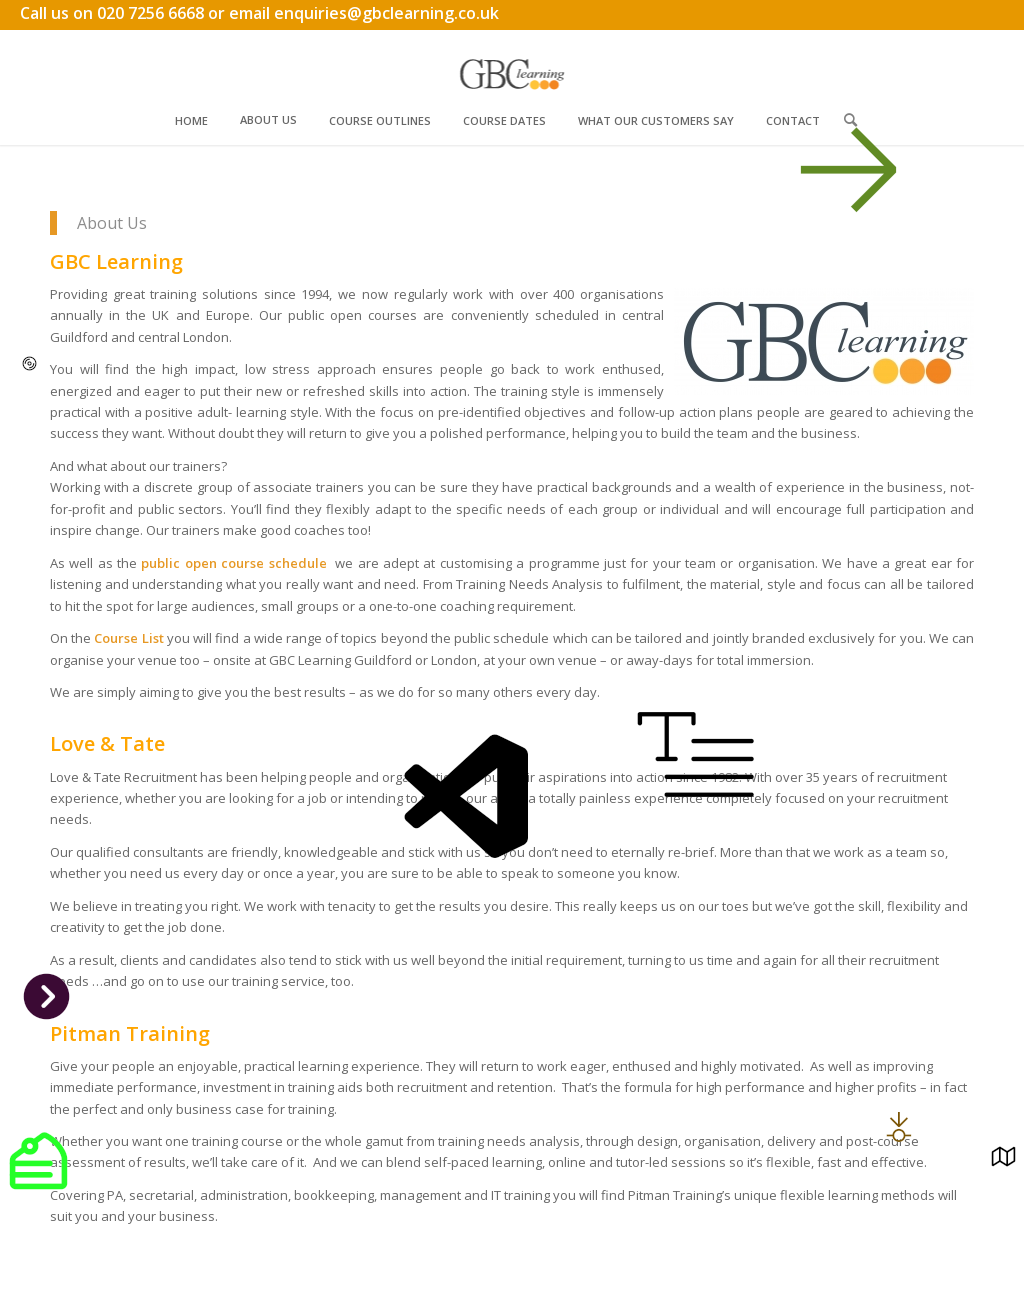 This screenshot has height=1289, width=1024. Describe the element at coordinates (898, 1127) in the screenshot. I see `pull changes from a remote repository` at that location.